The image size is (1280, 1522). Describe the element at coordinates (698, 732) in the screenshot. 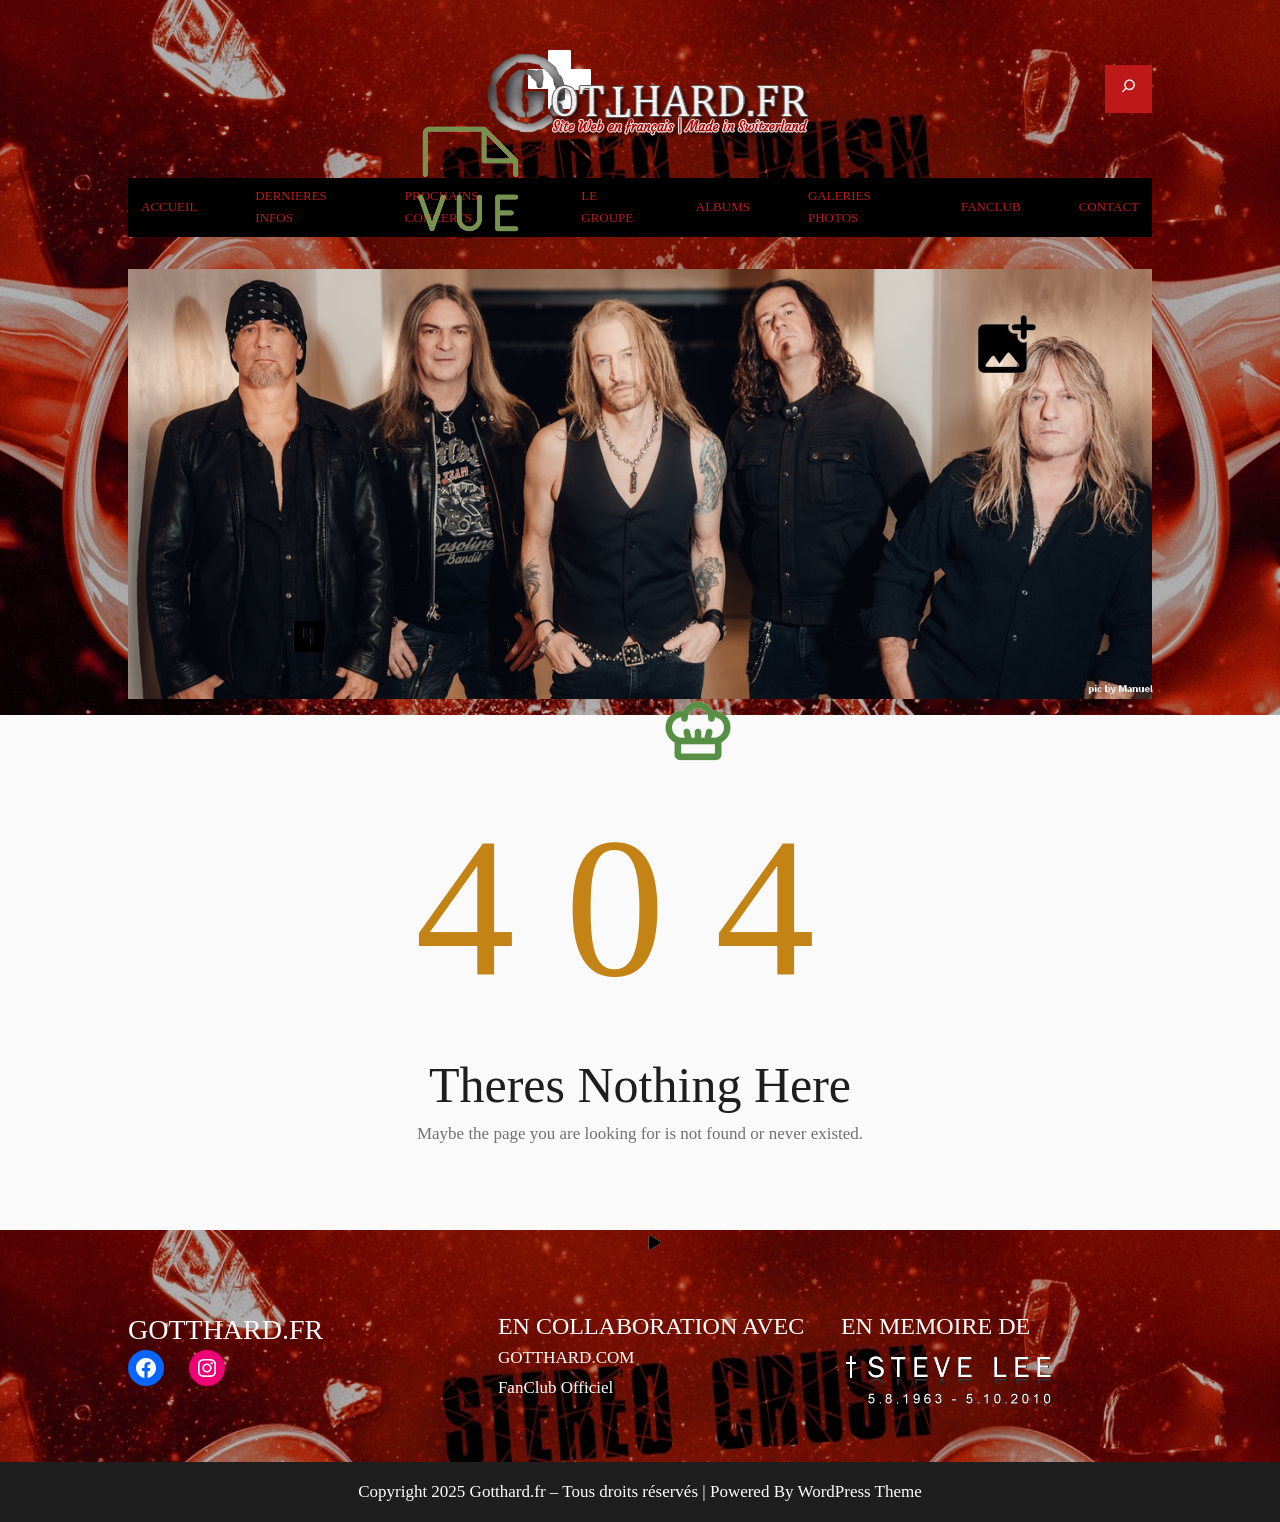

I see `access cooking or recipe features` at that location.